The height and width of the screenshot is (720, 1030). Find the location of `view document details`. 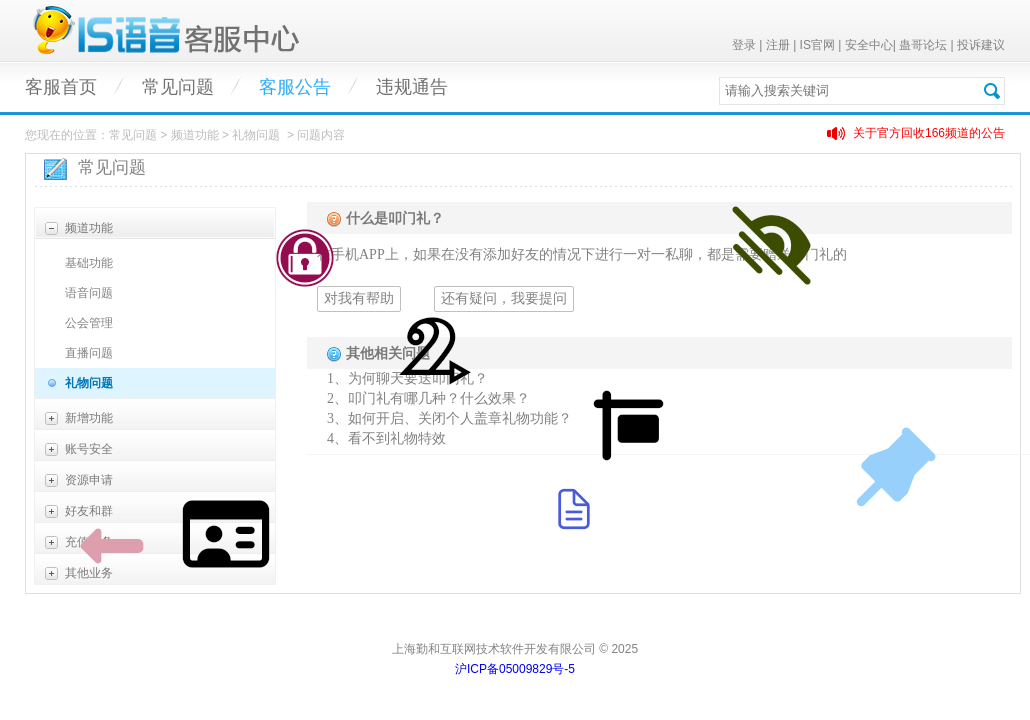

view document details is located at coordinates (574, 509).